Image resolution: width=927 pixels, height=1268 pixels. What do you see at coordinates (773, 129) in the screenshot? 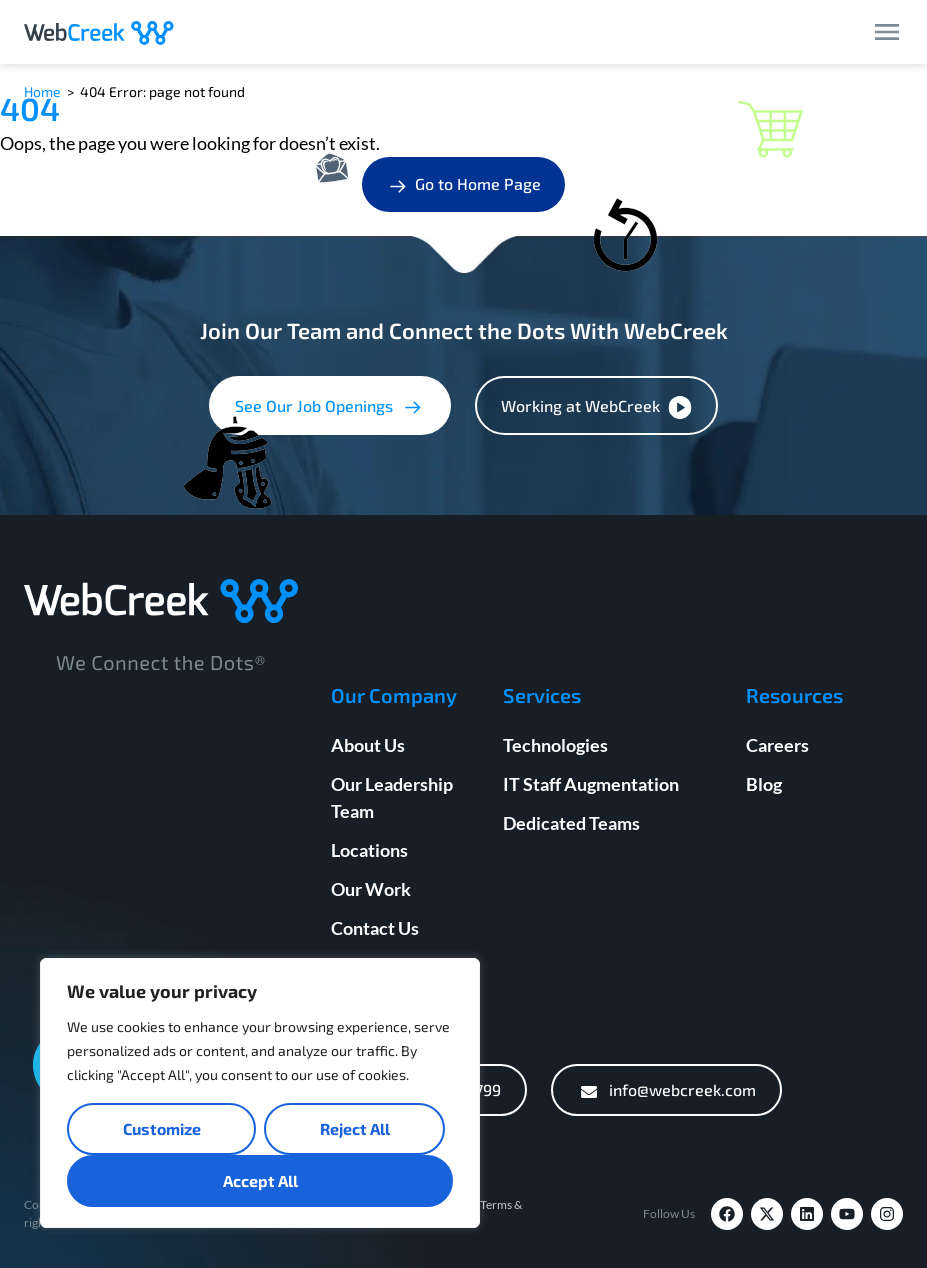
I see `view your shopping cart` at bounding box center [773, 129].